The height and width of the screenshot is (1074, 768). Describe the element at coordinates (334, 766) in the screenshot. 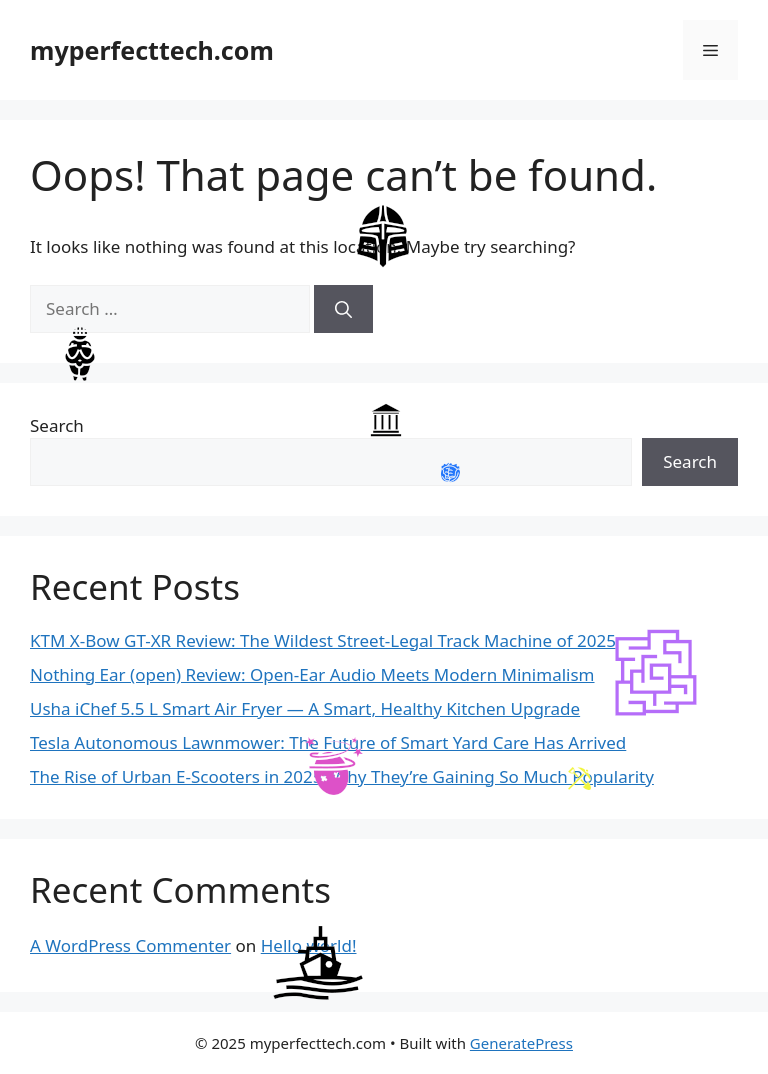

I see `indicates a knockout or dizzy state in gameplay` at that location.